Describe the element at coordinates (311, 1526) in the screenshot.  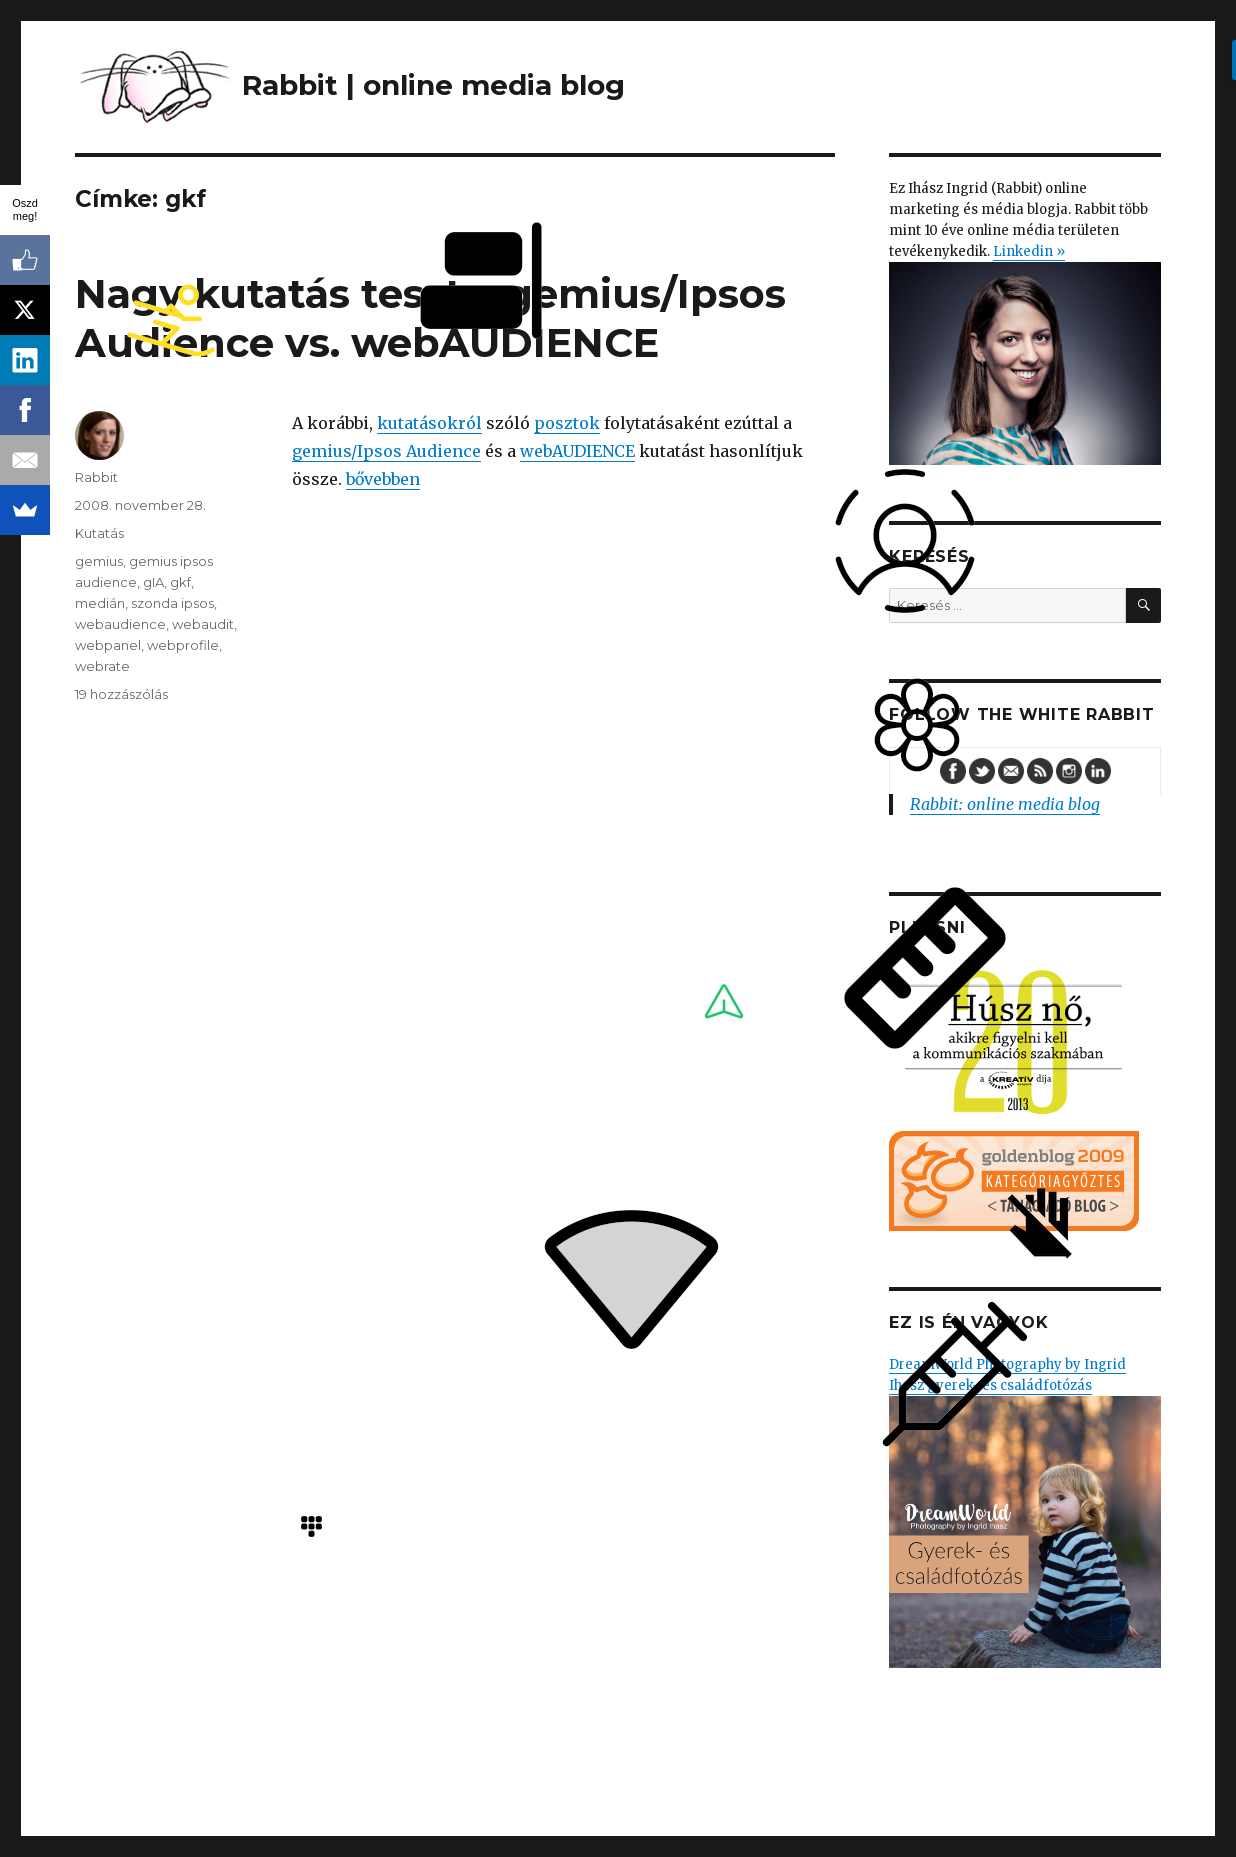
I see `open the phone dialpad` at that location.